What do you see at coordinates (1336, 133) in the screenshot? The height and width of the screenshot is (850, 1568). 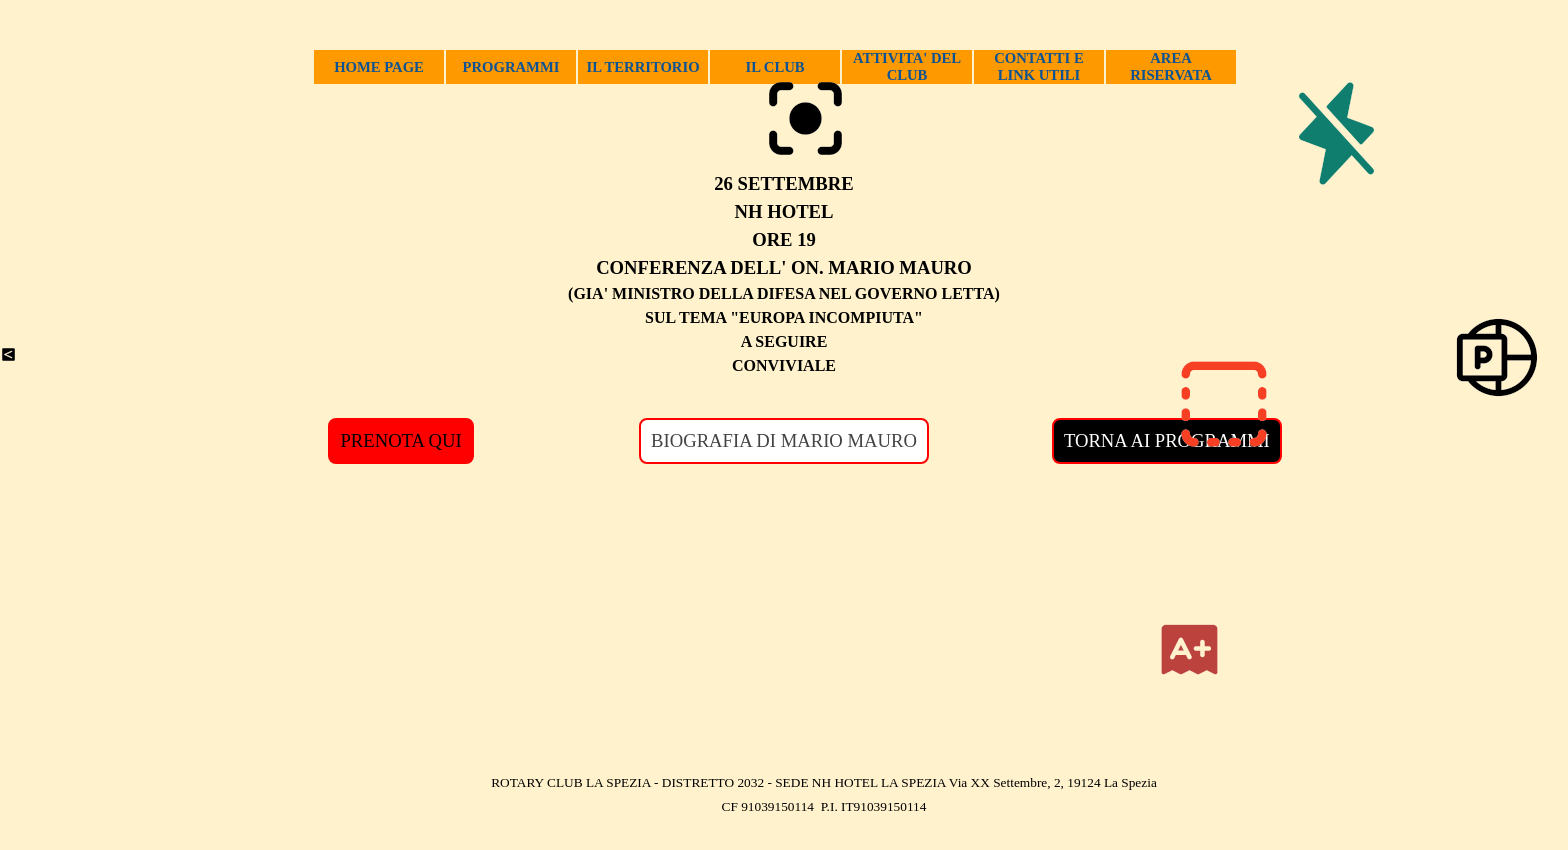 I see `disable flash or quick actions` at bounding box center [1336, 133].